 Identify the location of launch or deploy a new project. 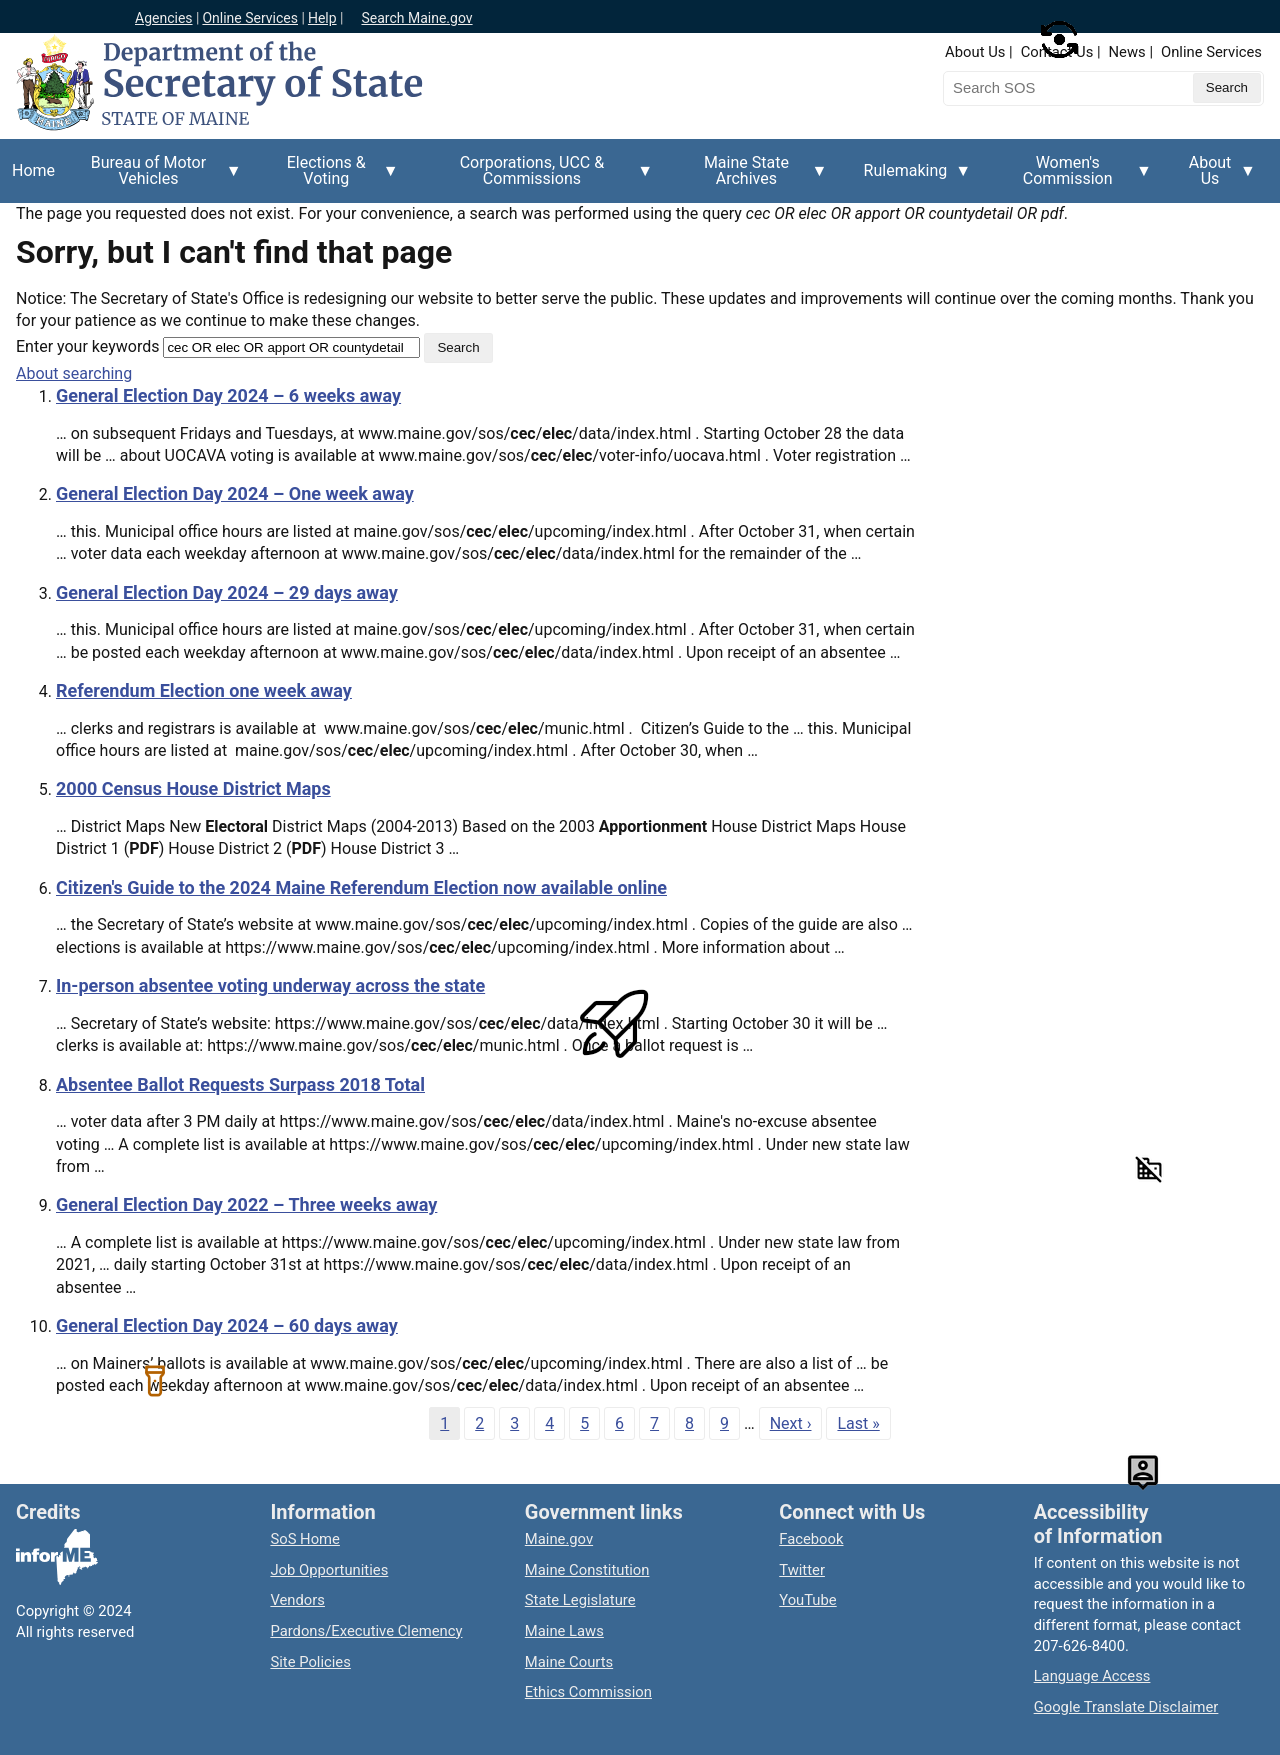
(615, 1022).